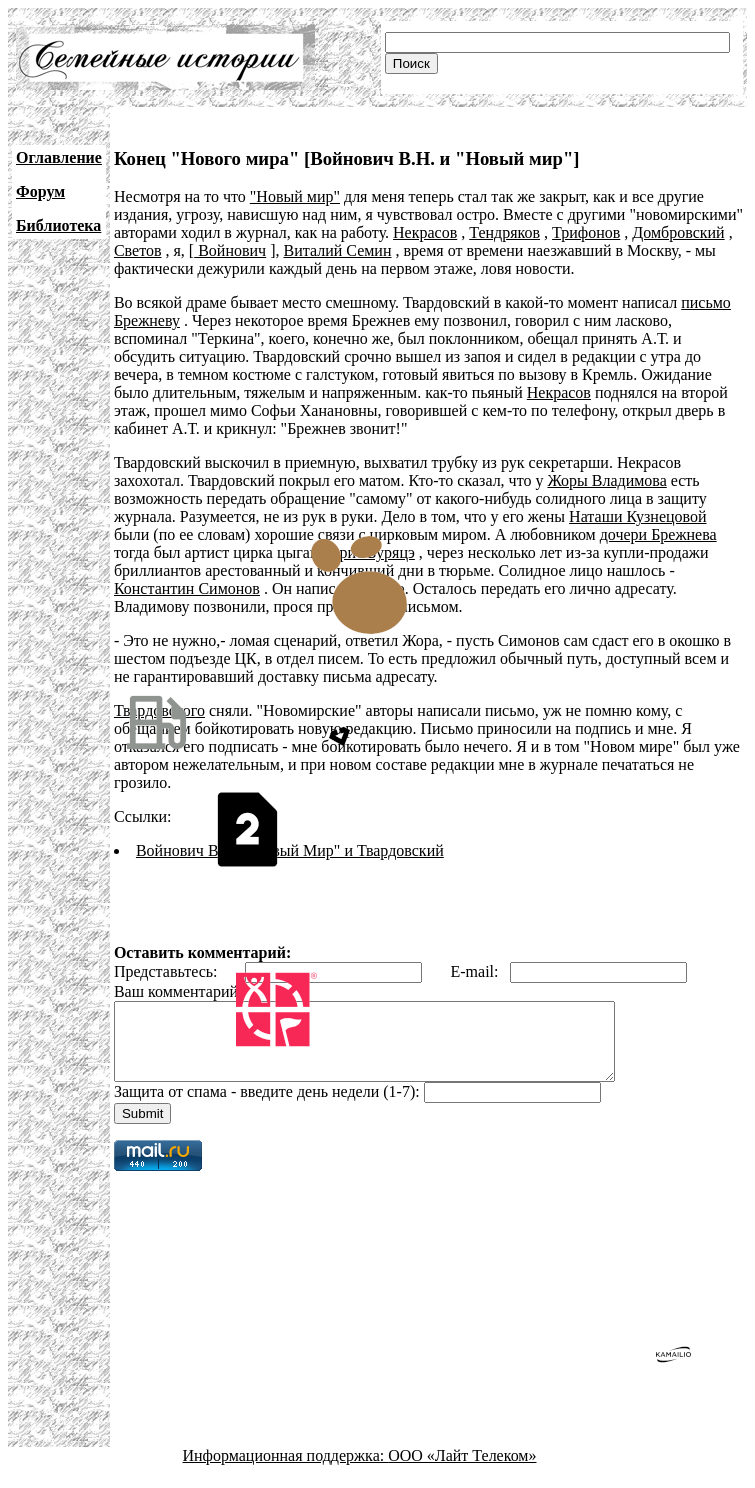 This screenshot has height=1488, width=755. What do you see at coordinates (247, 829) in the screenshot?
I see `indicates sim card slot 2 is active` at bounding box center [247, 829].